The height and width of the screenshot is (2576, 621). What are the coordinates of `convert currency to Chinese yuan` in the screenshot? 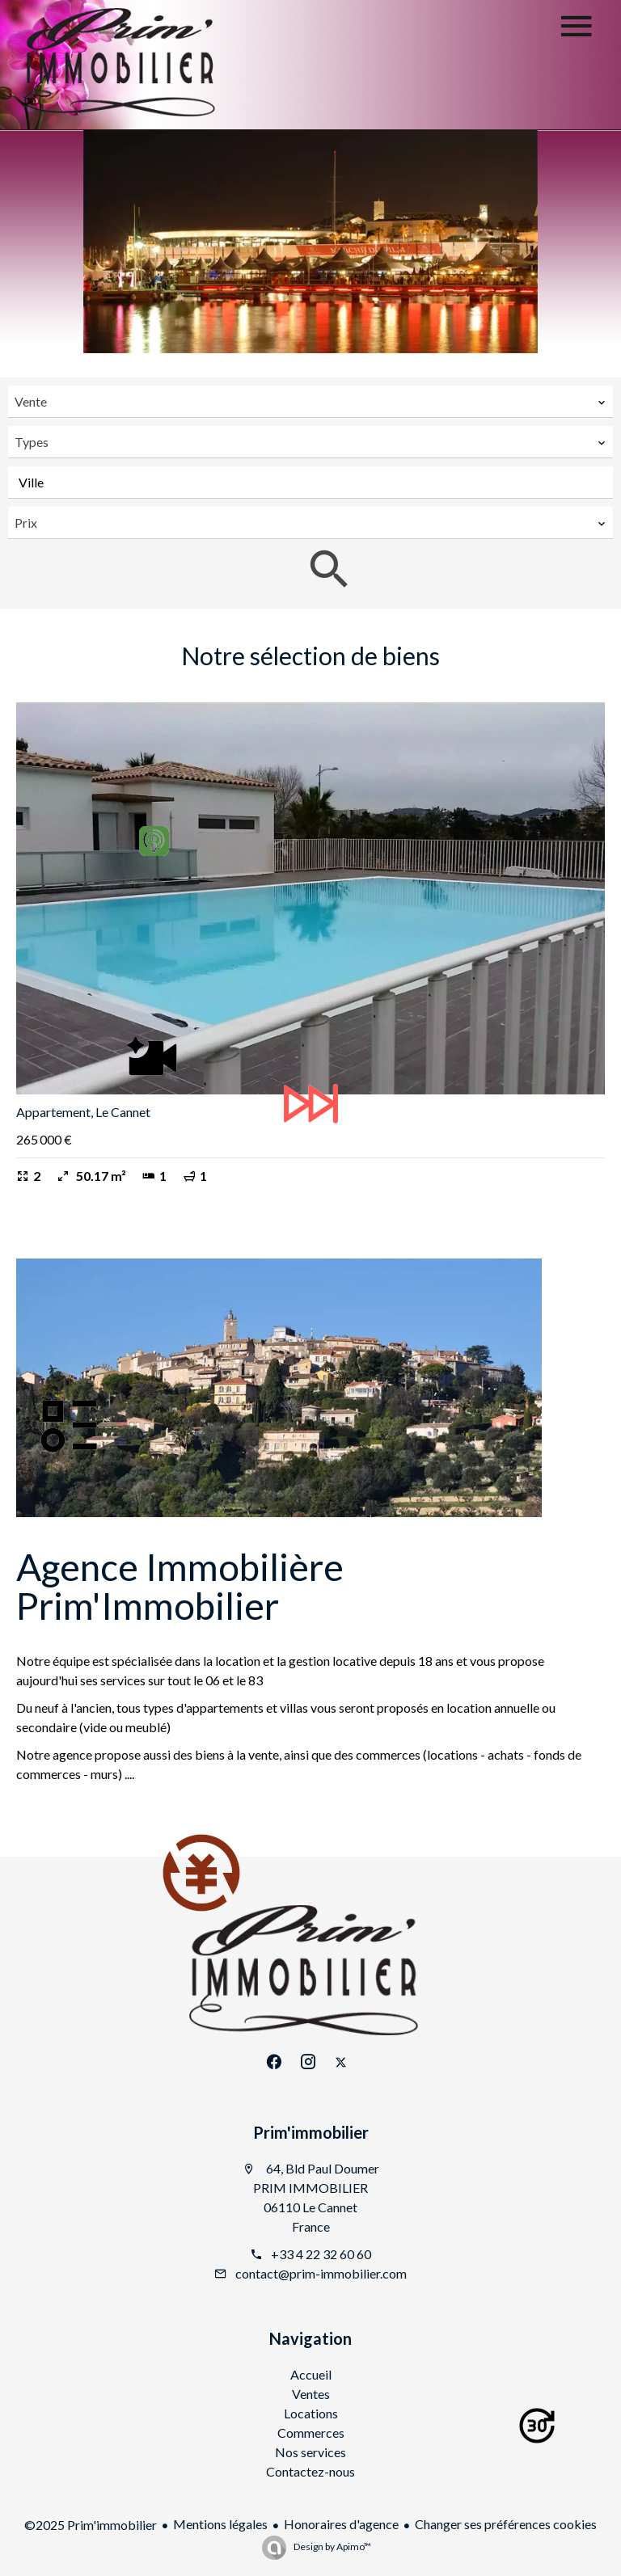 It's located at (201, 1873).